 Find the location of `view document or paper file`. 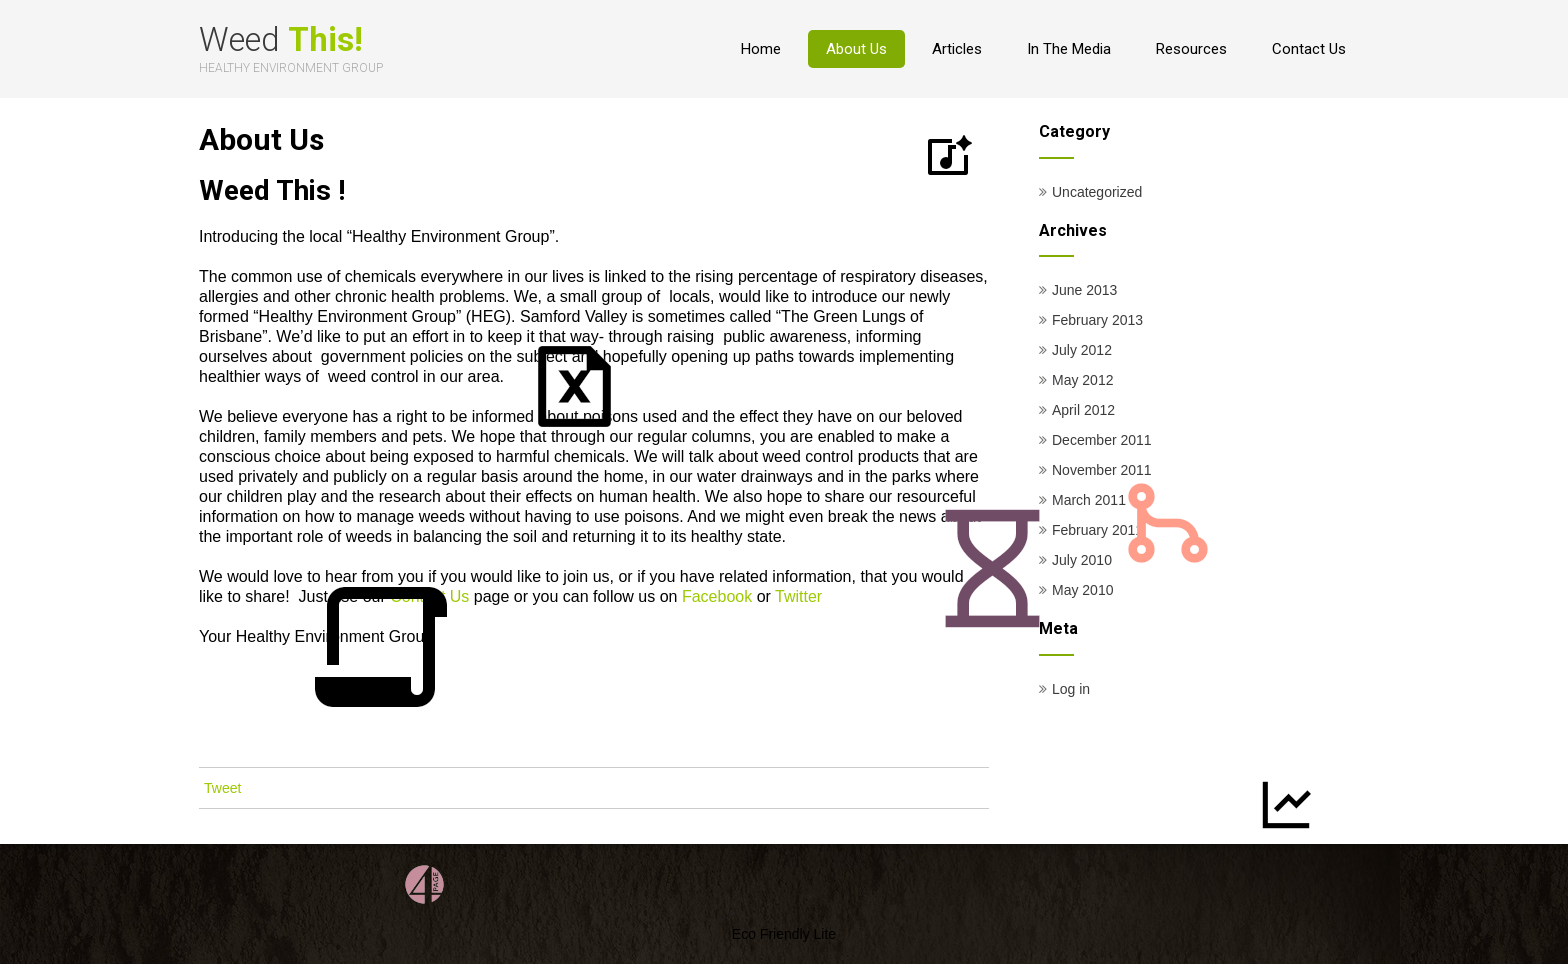

view document or paper file is located at coordinates (381, 647).